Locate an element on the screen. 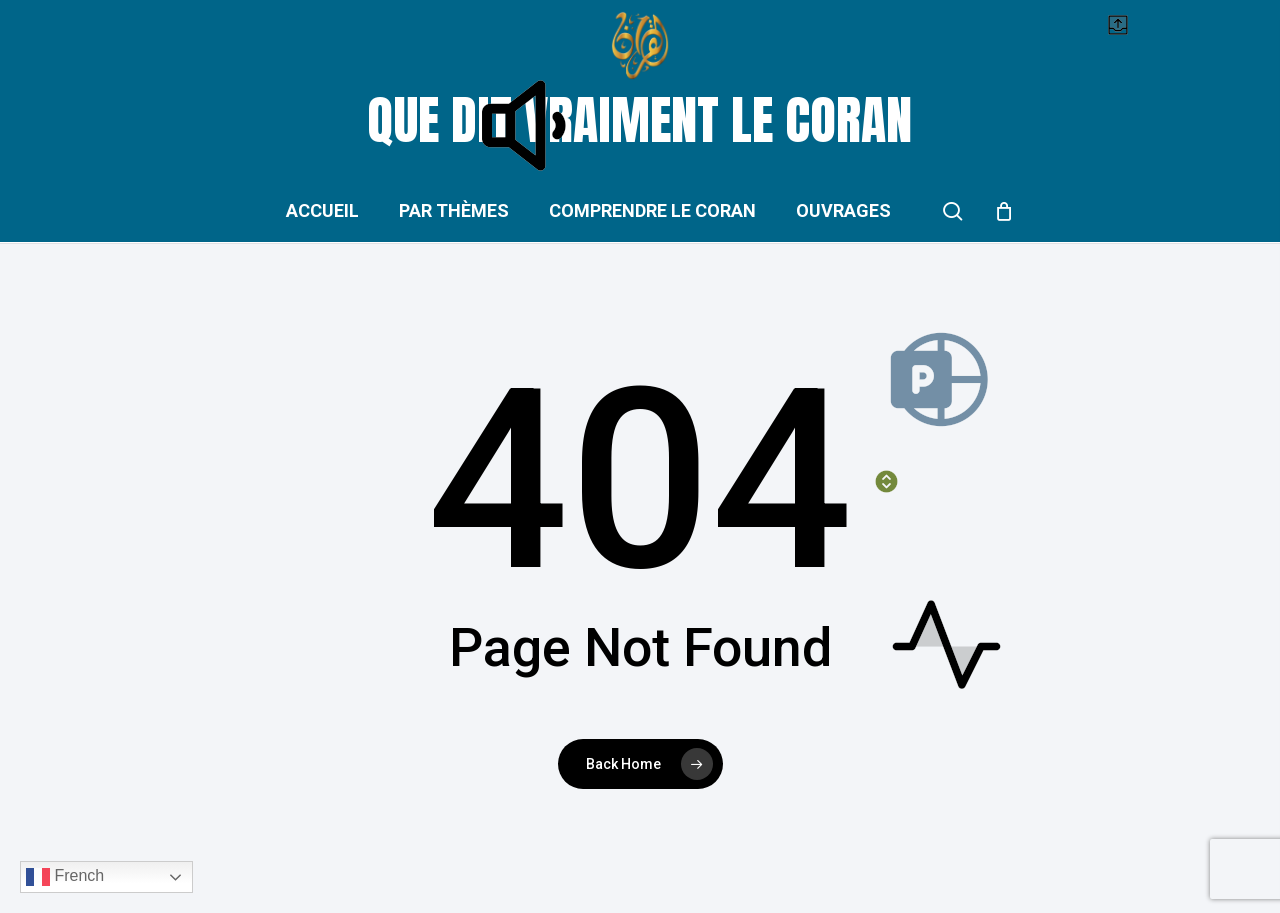  expand or collapse a section is located at coordinates (886, 481).